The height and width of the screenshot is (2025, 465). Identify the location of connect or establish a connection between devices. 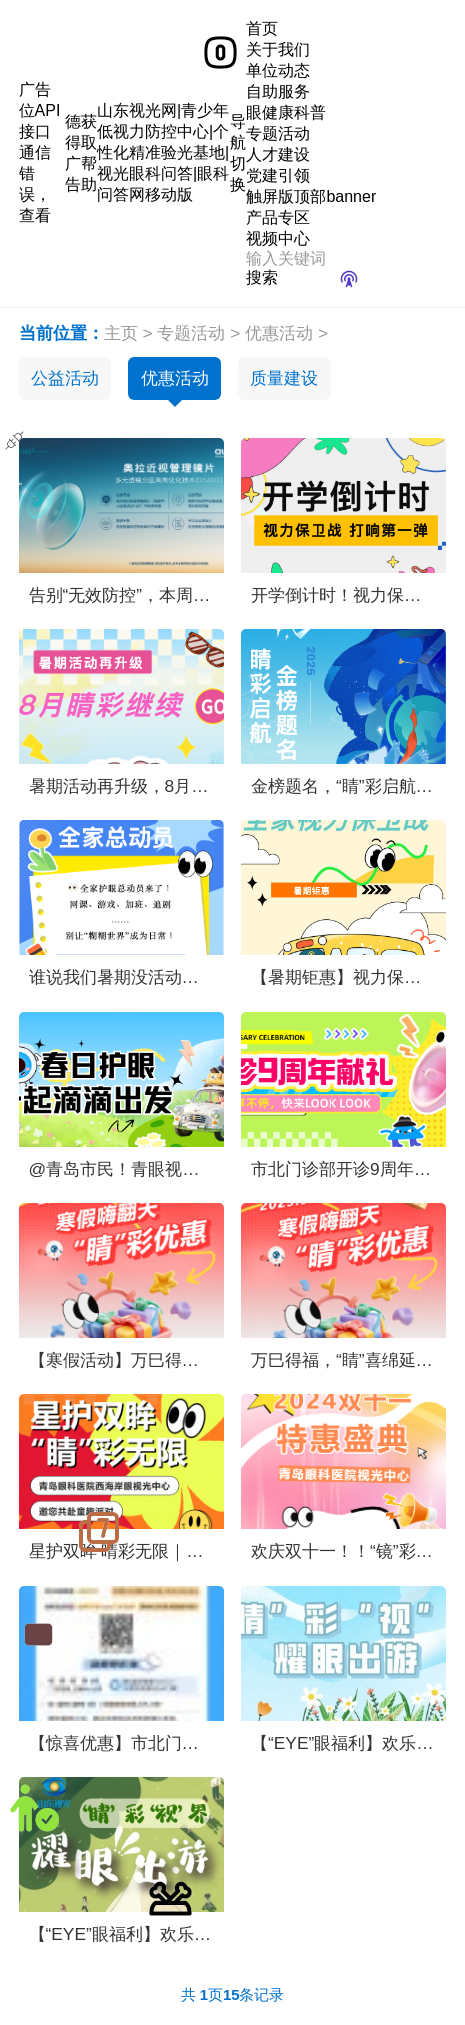
(14, 440).